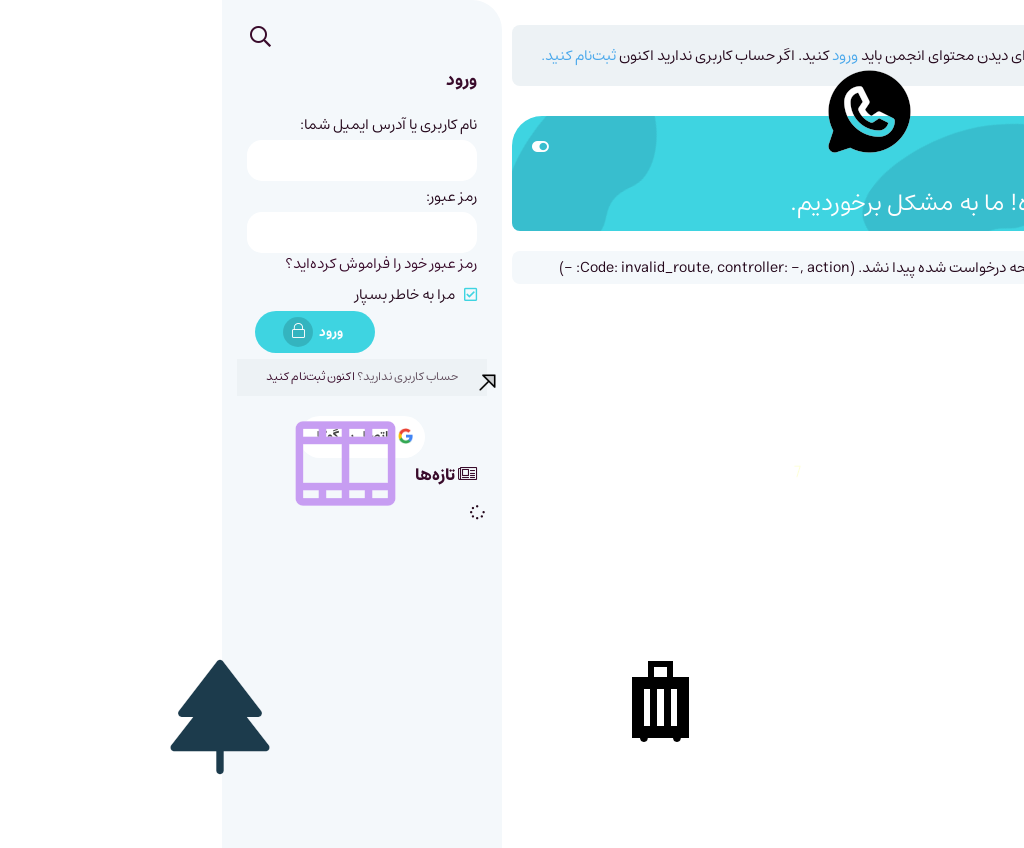 This screenshot has width=1024, height=848. What do you see at coordinates (220, 717) in the screenshot?
I see `indicates a park or nature area on a map` at bounding box center [220, 717].